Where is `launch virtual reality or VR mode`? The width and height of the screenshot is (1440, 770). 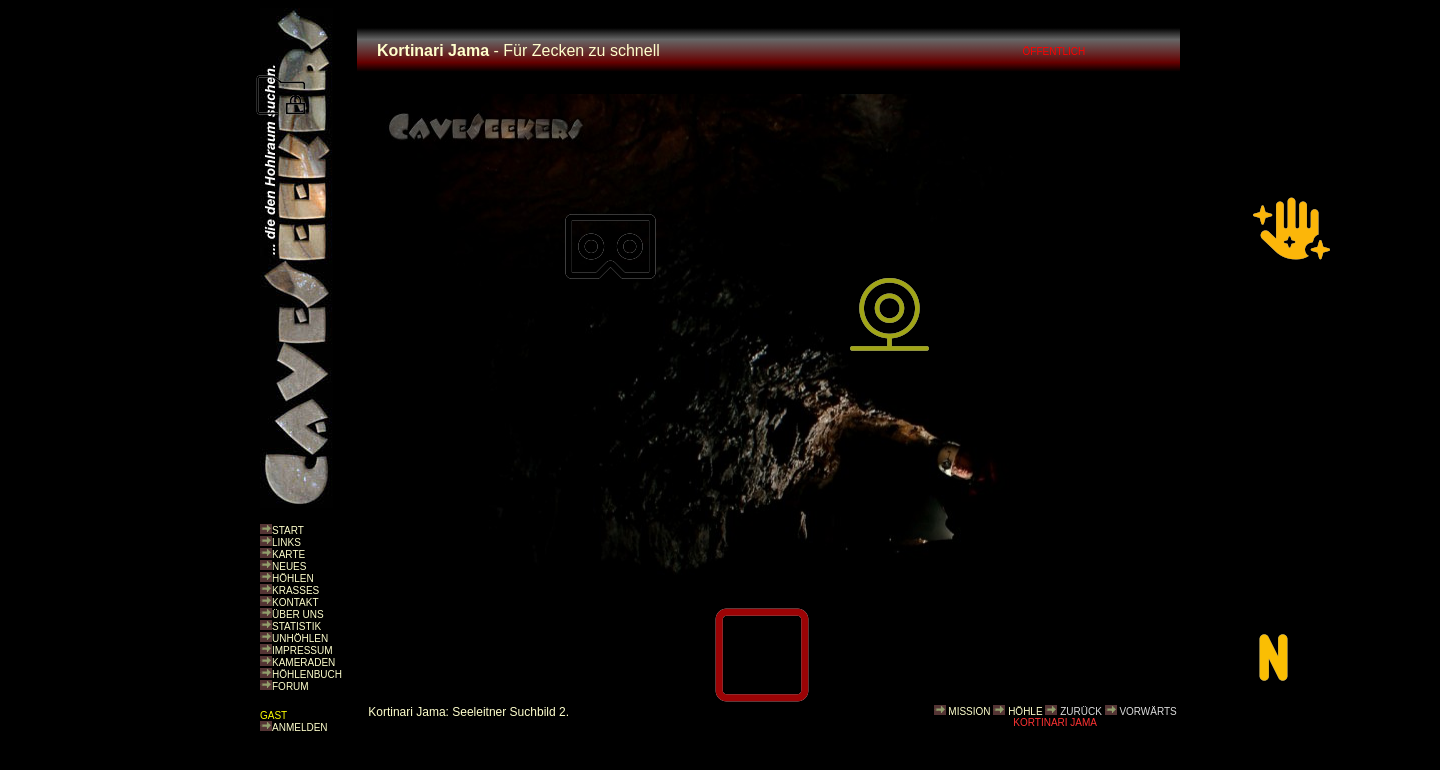
launch virtual reality or VR mode is located at coordinates (610, 246).